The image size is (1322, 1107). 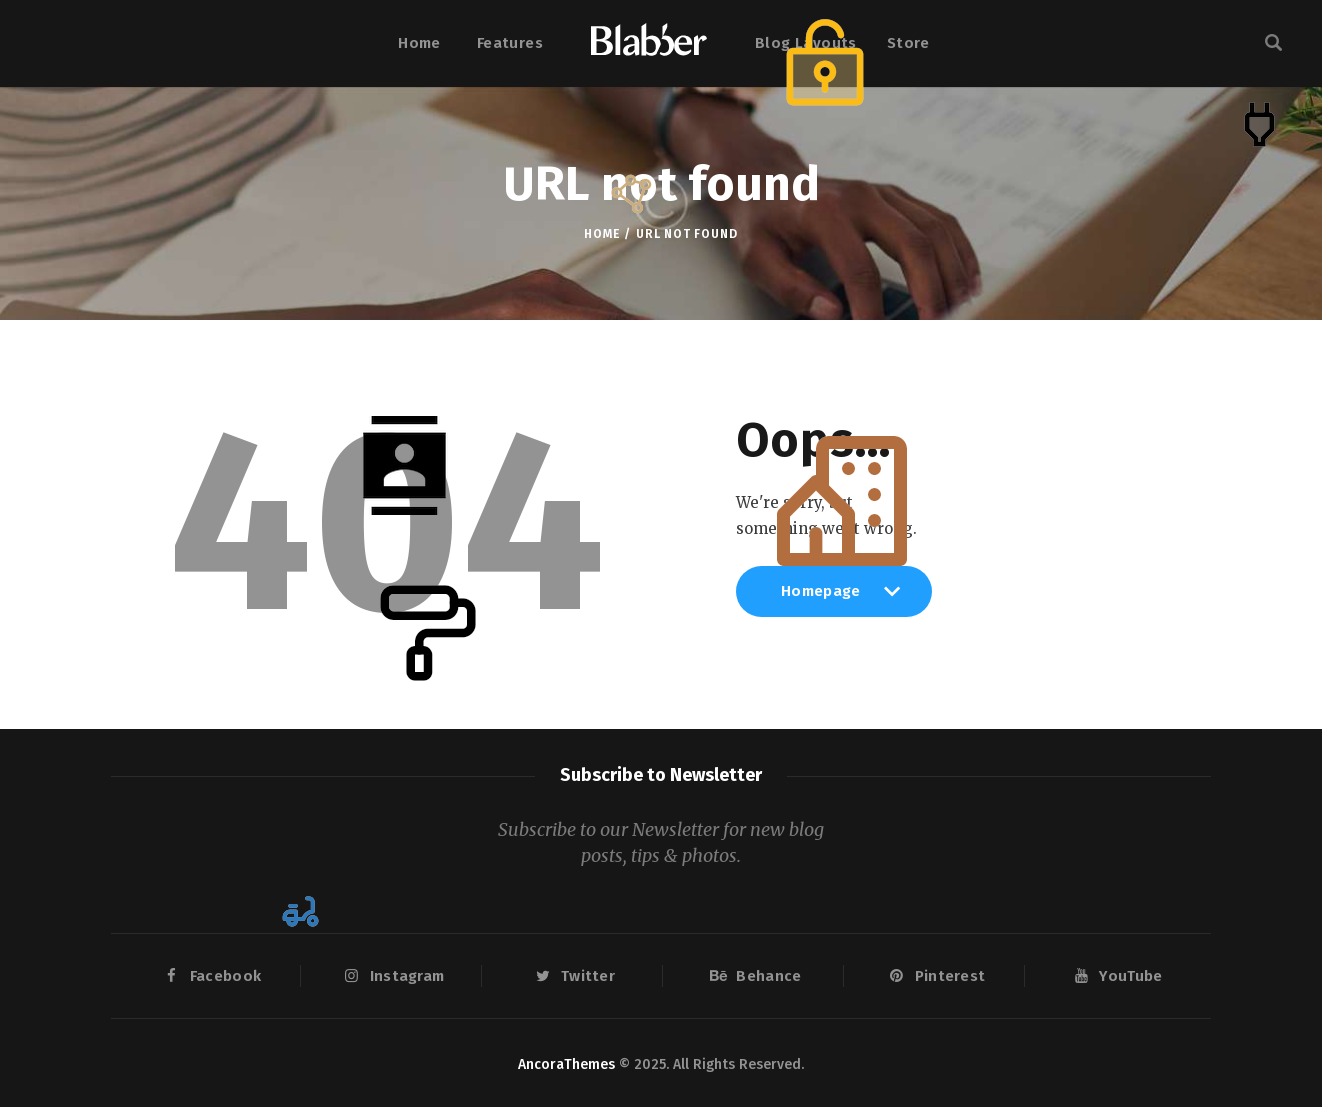 What do you see at coordinates (1259, 124) in the screenshot?
I see `indicates device is charging or connected to power` at bounding box center [1259, 124].